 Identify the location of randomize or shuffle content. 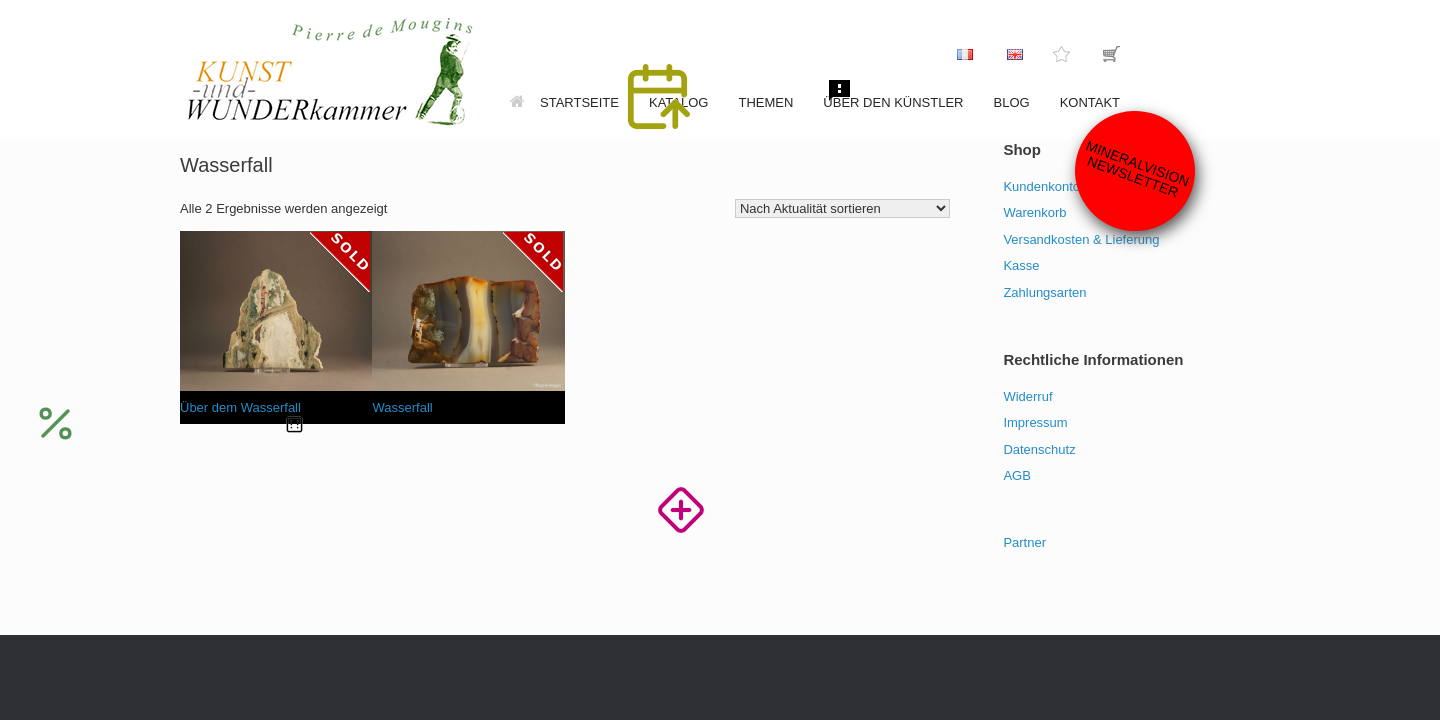
(294, 424).